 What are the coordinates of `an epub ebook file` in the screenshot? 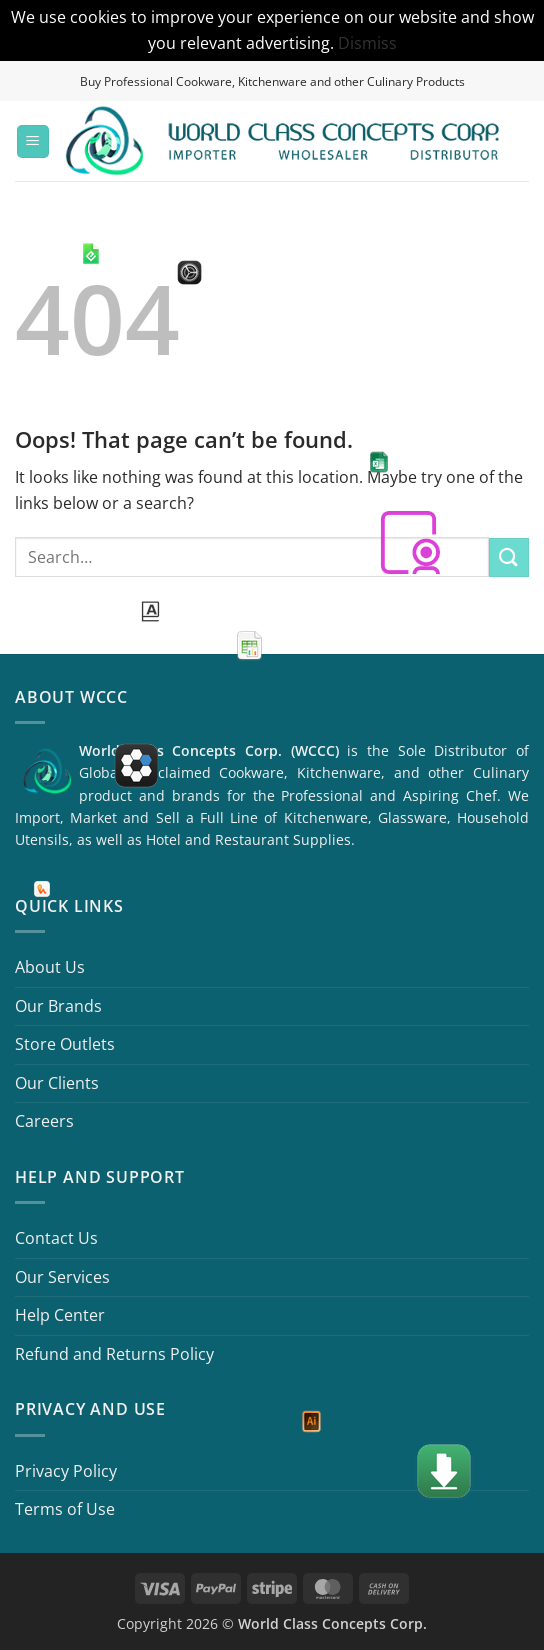 It's located at (91, 254).